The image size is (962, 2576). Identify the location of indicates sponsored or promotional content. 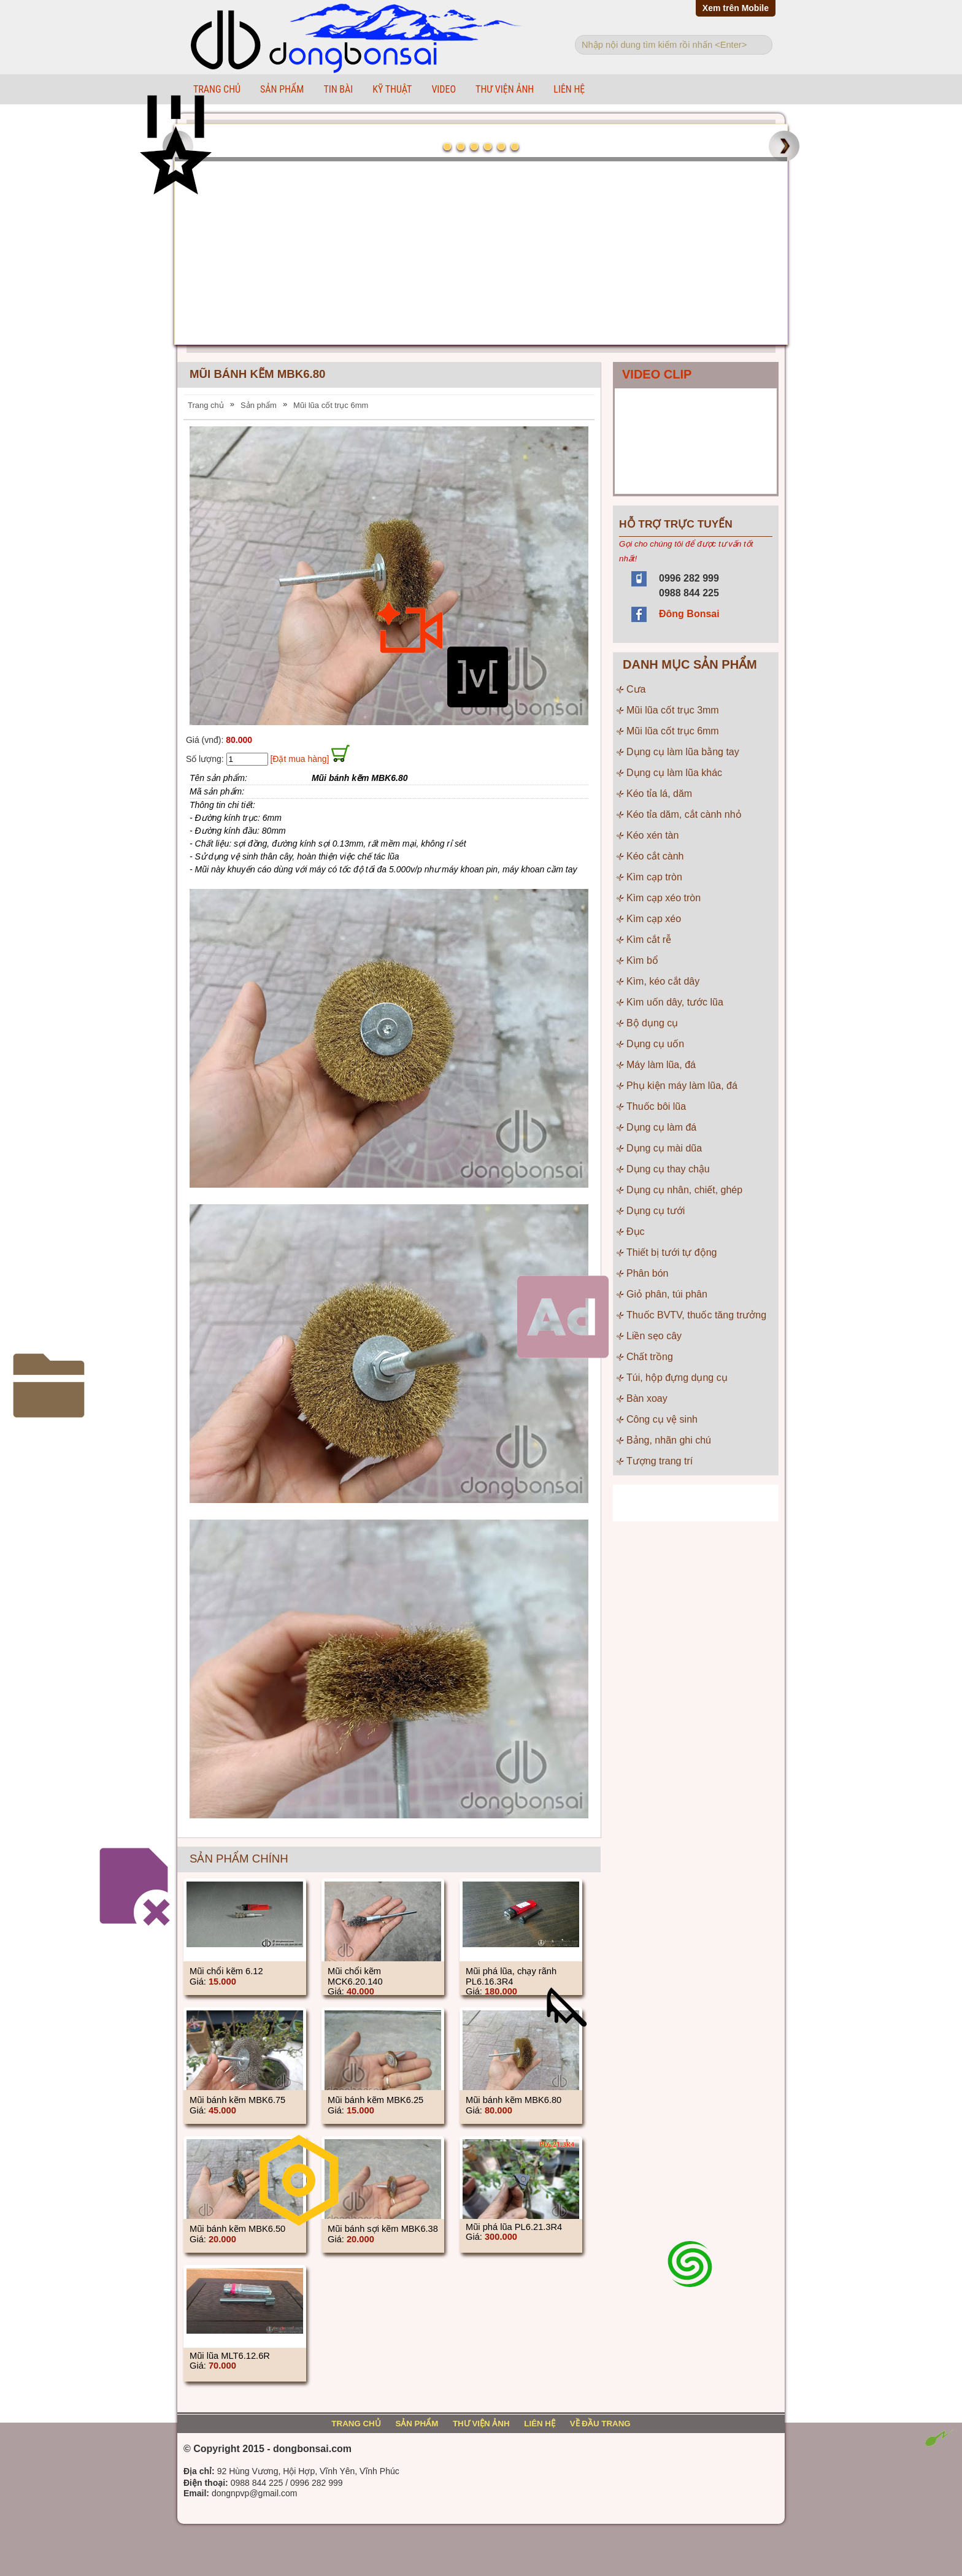
(563, 1317).